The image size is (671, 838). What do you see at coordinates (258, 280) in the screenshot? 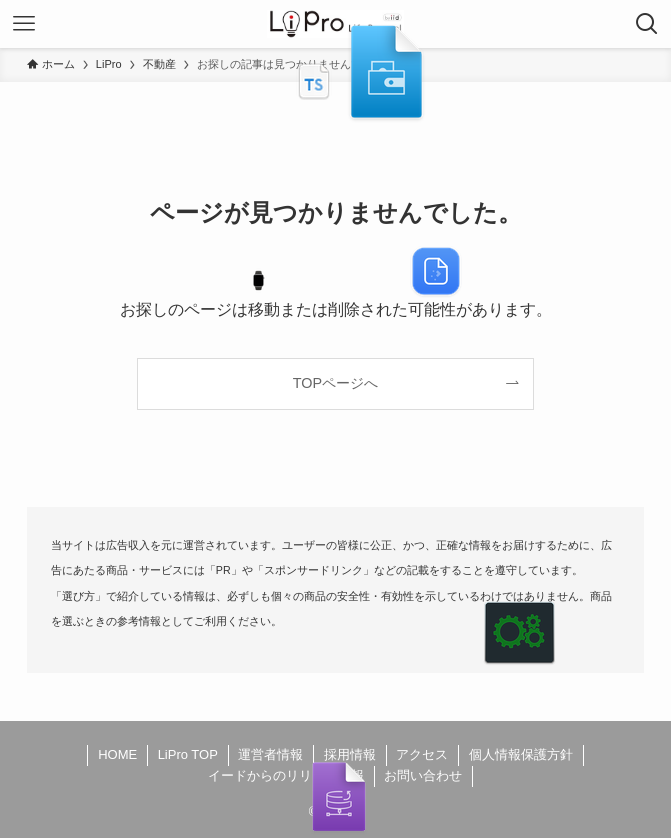
I see `manage your paired Apple Watch` at bounding box center [258, 280].